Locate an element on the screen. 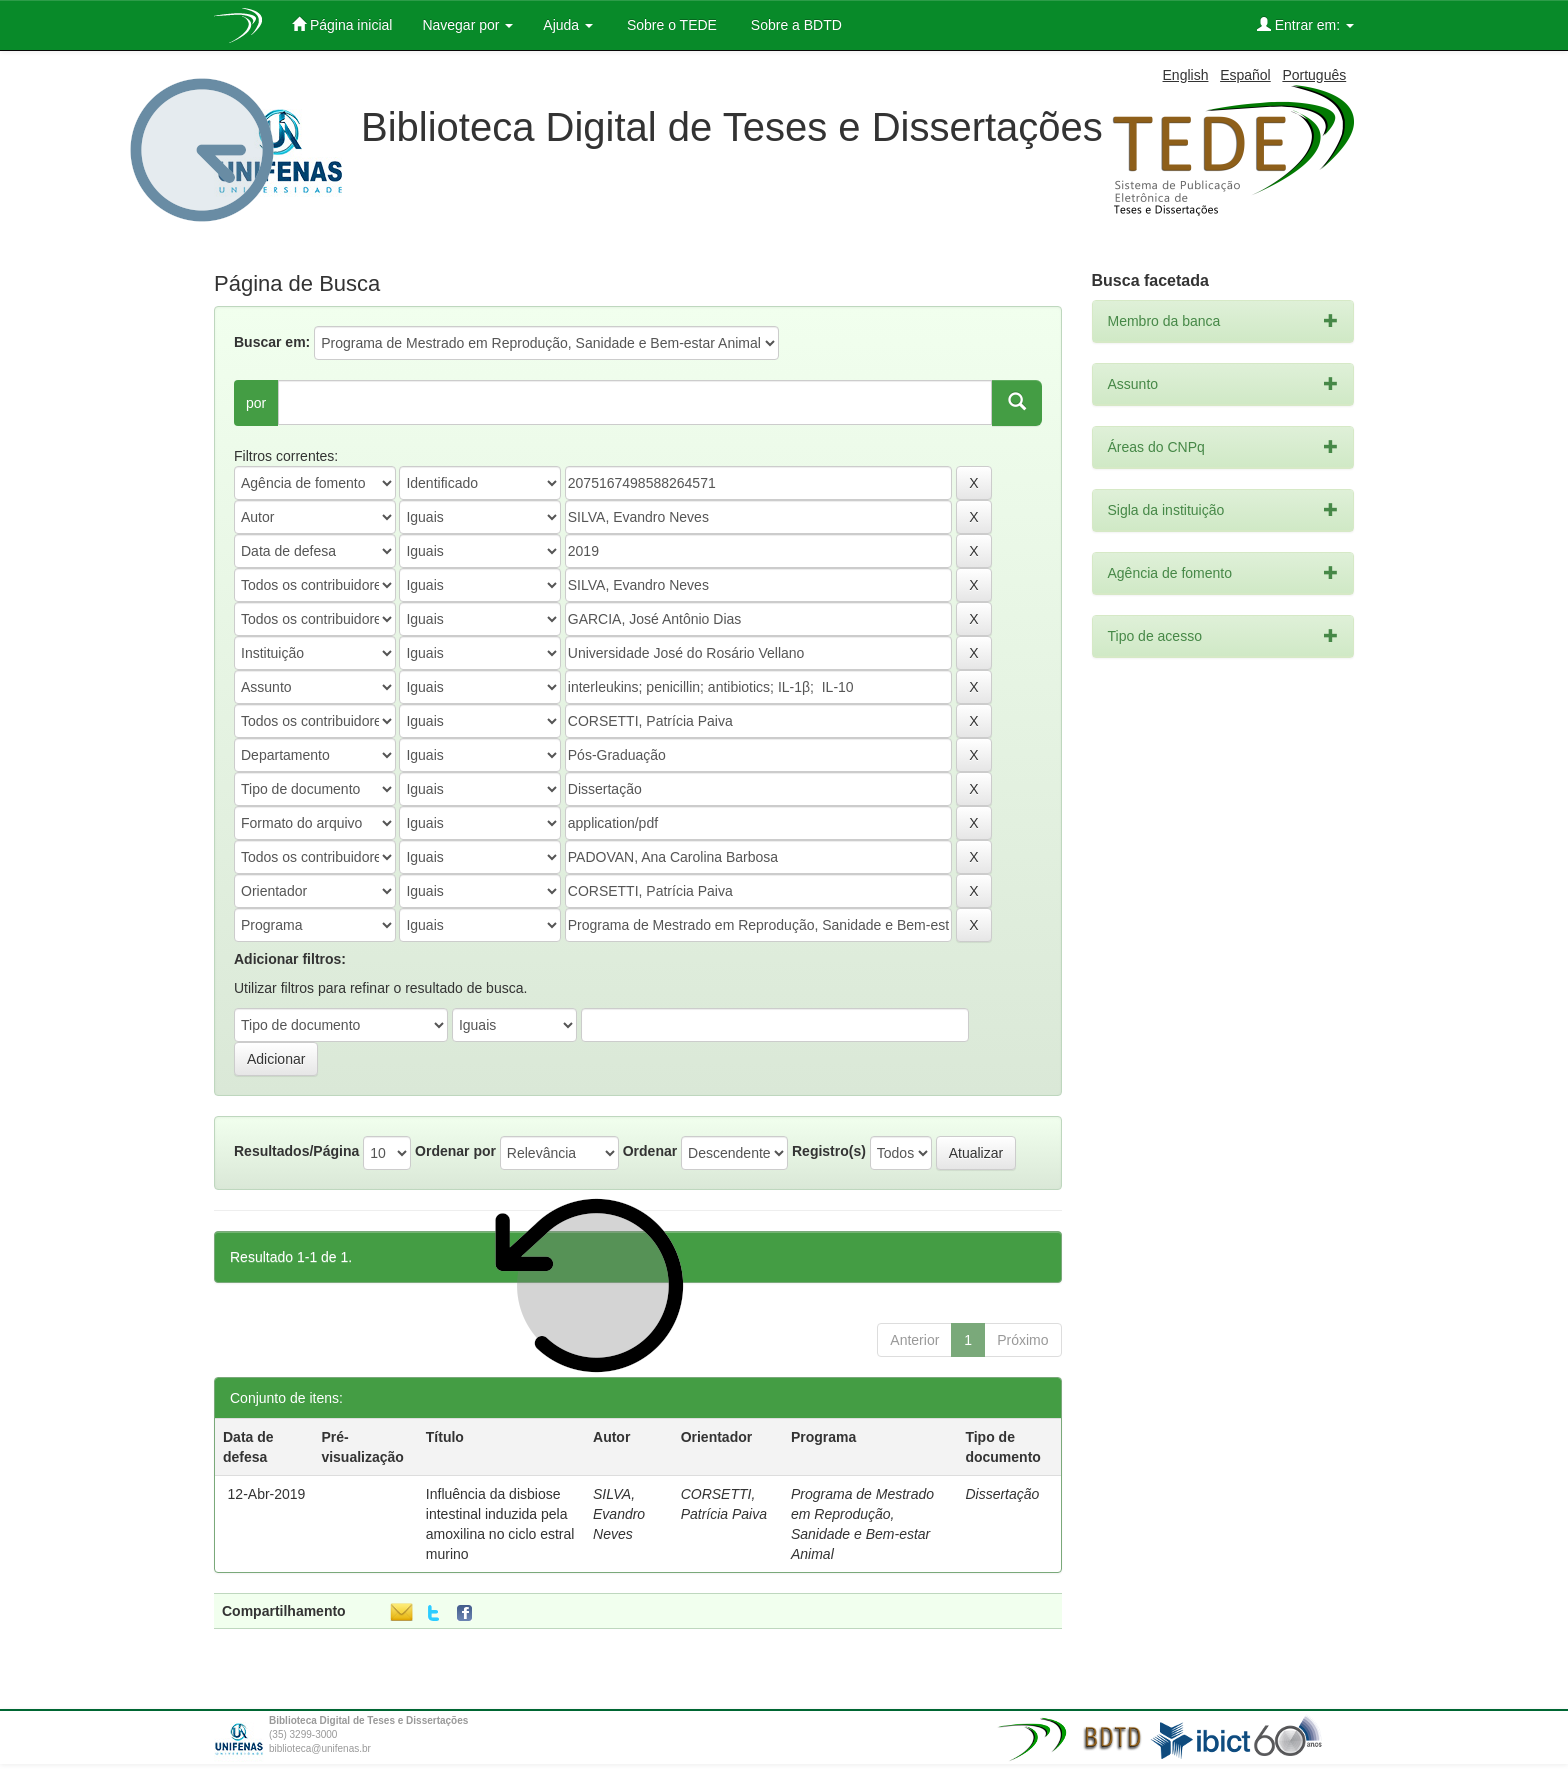  undo last action is located at coordinates (596, 1285).